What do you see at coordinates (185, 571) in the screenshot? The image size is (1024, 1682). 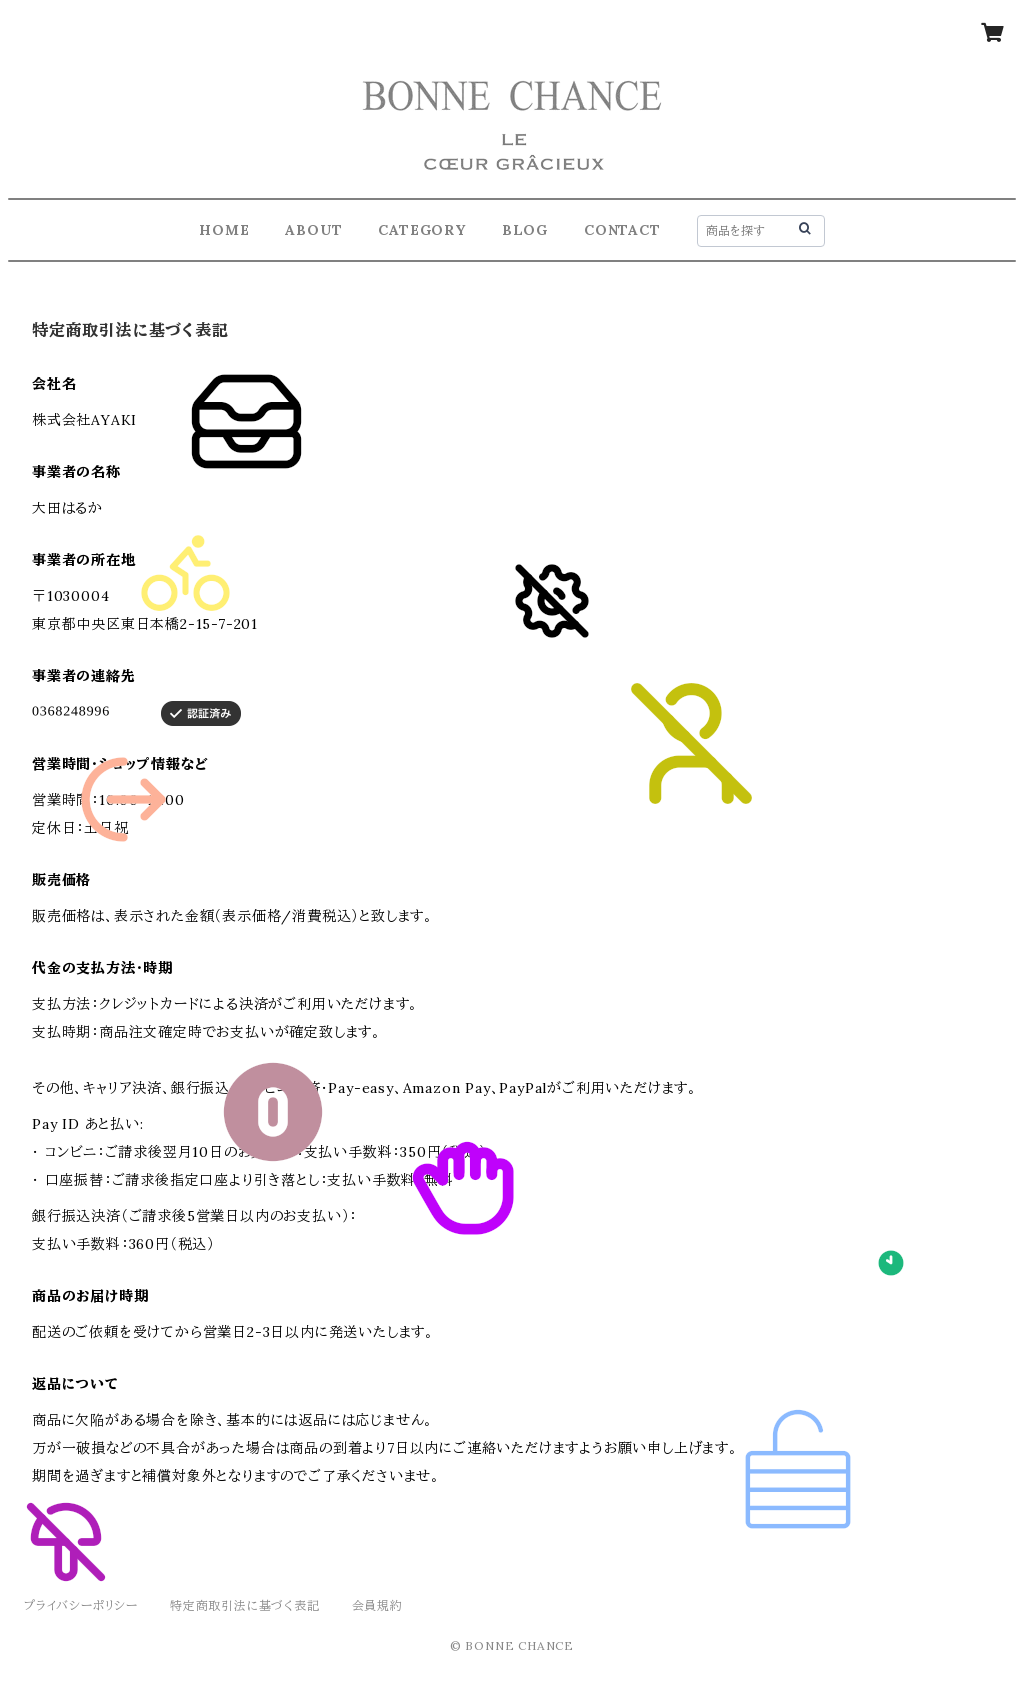 I see `access bike-sharing or cycling options` at bounding box center [185, 571].